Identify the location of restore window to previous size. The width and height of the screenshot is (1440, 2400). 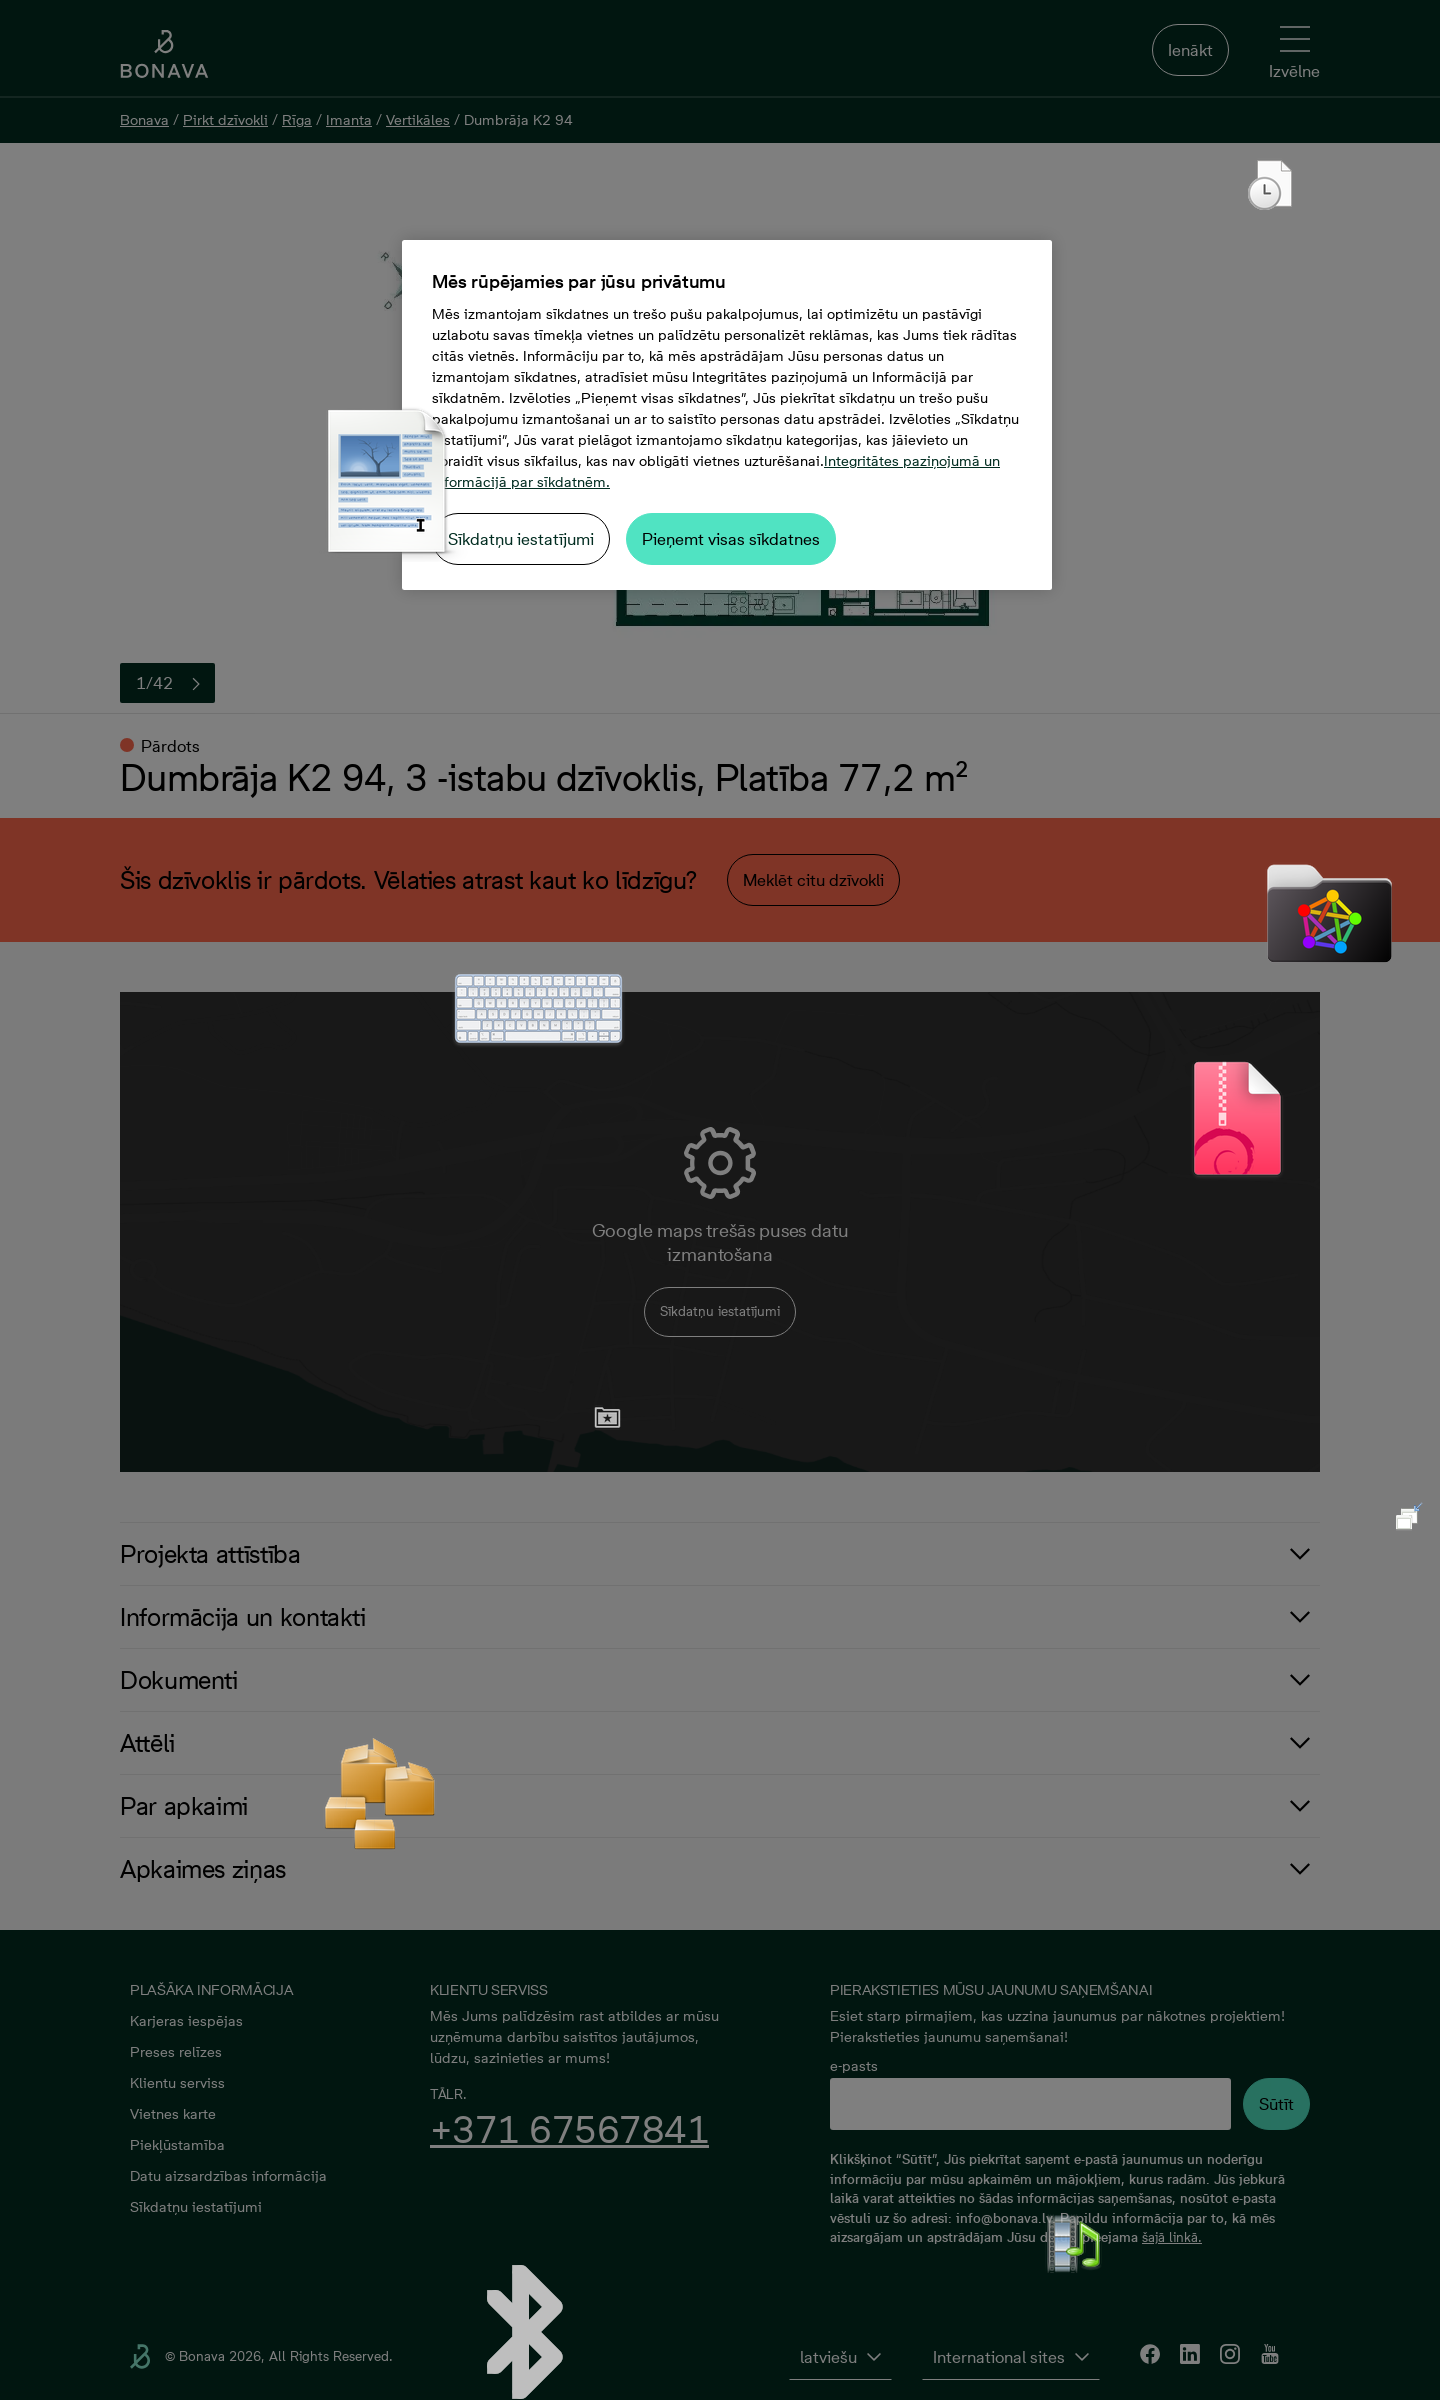
(1408, 1516).